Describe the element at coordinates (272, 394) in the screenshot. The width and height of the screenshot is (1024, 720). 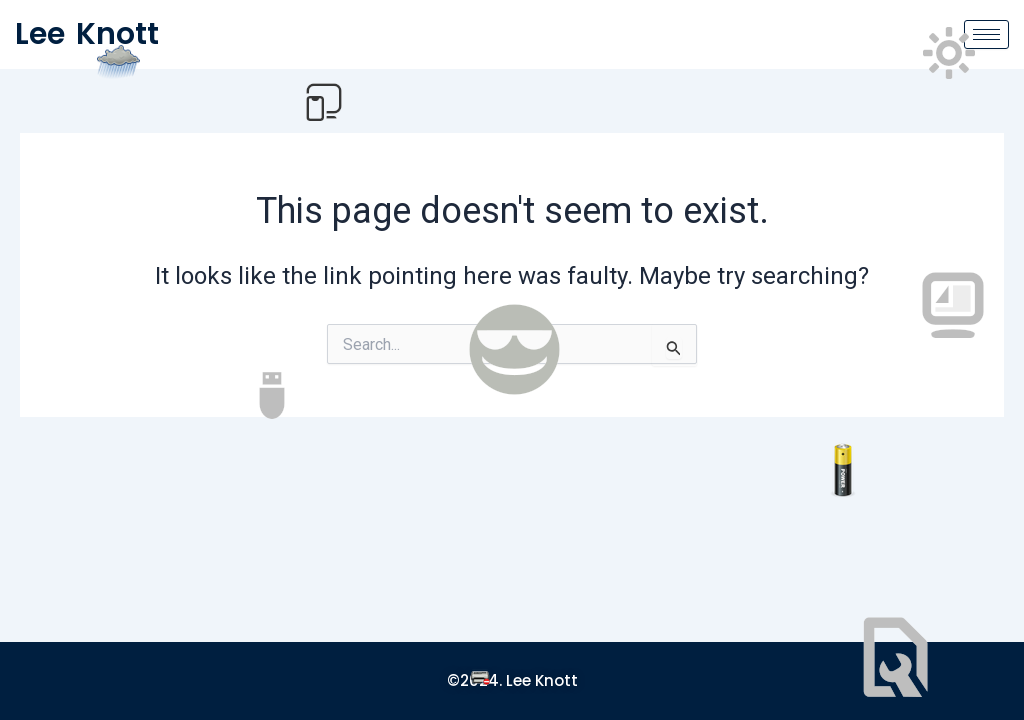
I see `removable storage device connected` at that location.